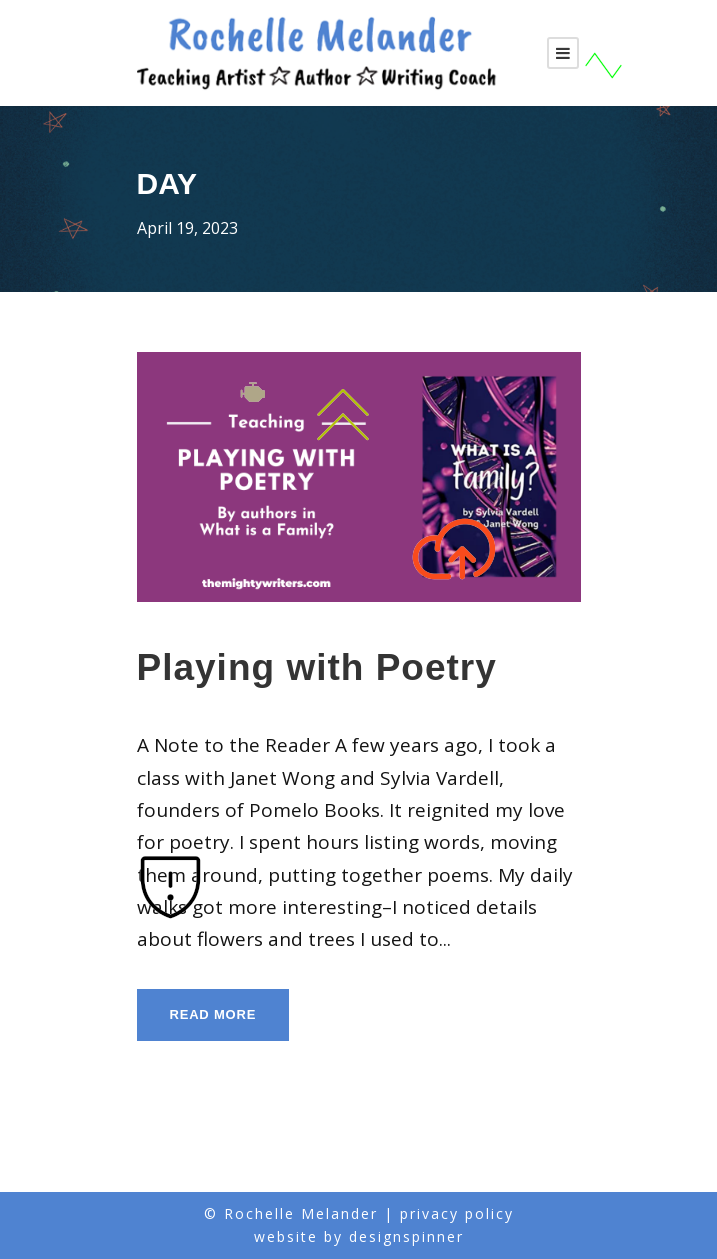  What do you see at coordinates (603, 65) in the screenshot?
I see `toggle triangle waveform in audio synthesizer` at bounding box center [603, 65].